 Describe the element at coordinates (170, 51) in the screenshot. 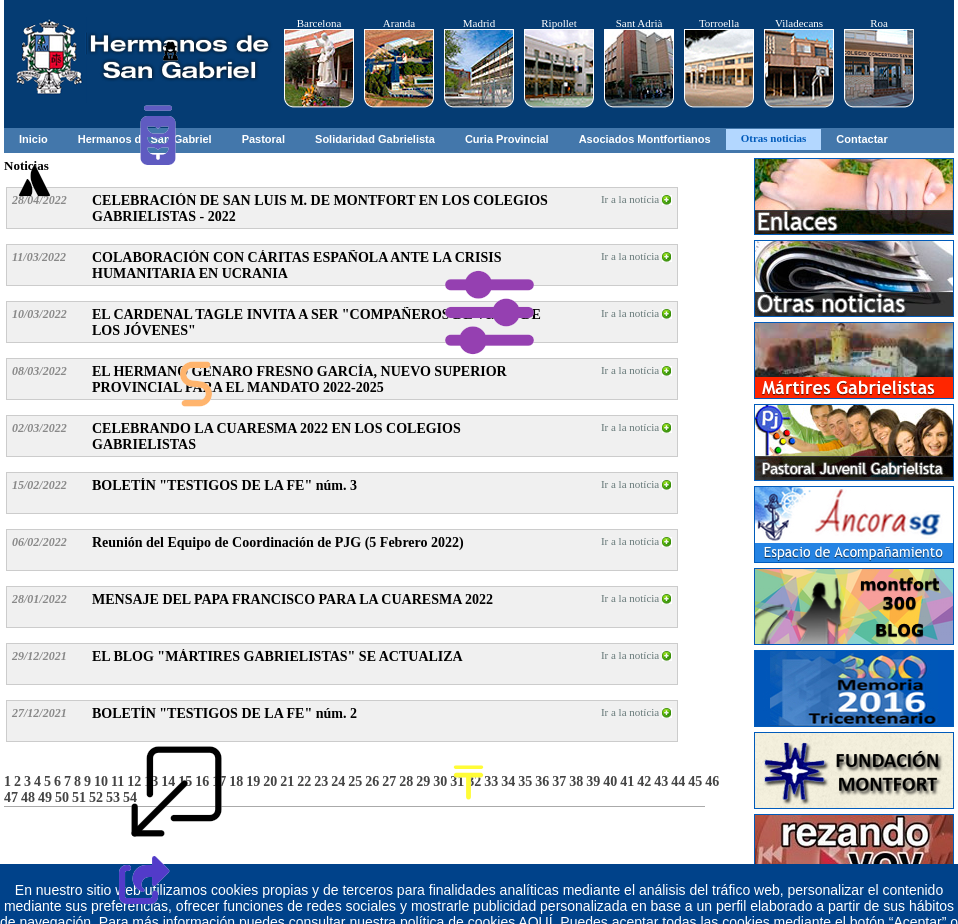

I see `access incognito or private browsing mode` at that location.